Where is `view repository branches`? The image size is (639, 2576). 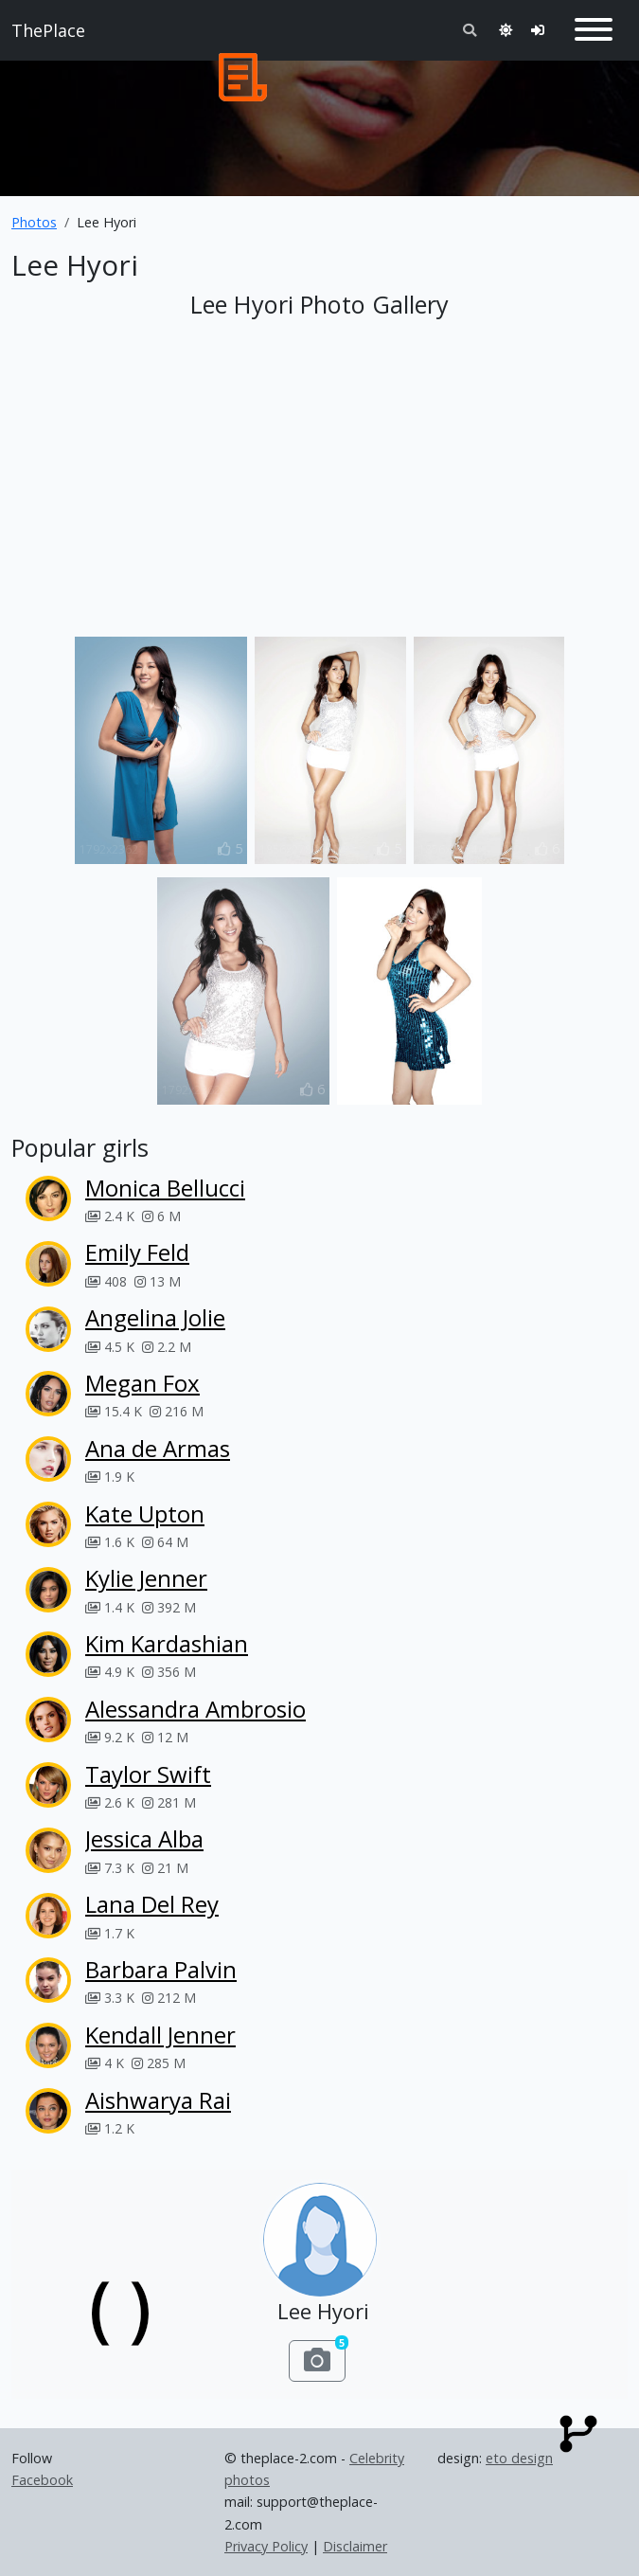 view repository branches is located at coordinates (578, 2434).